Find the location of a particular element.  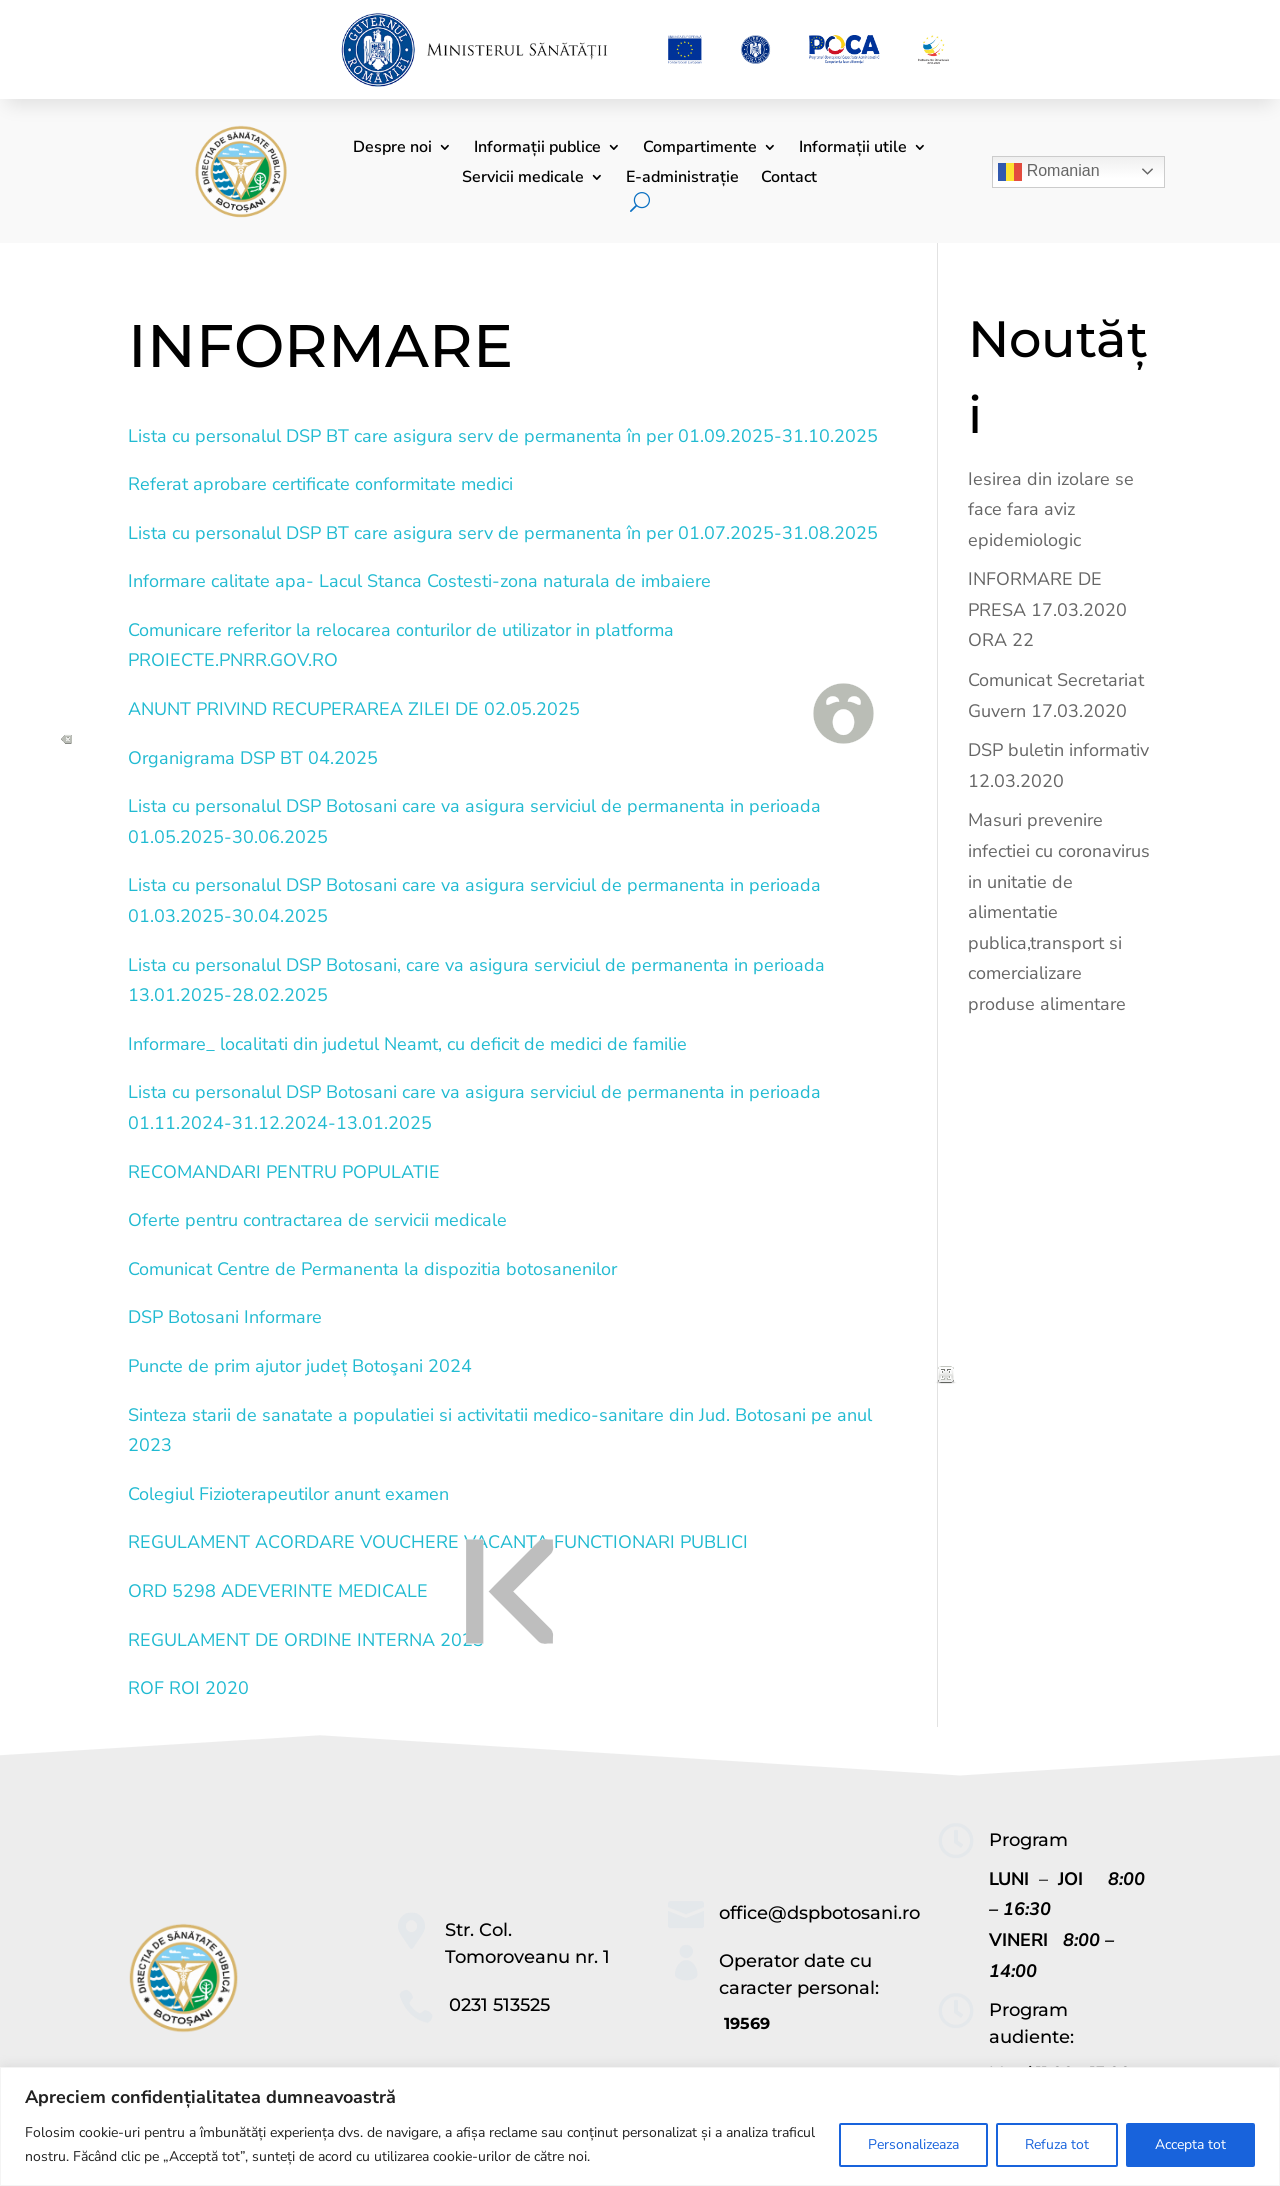

indicates user is tired or bored is located at coordinates (843, 713).